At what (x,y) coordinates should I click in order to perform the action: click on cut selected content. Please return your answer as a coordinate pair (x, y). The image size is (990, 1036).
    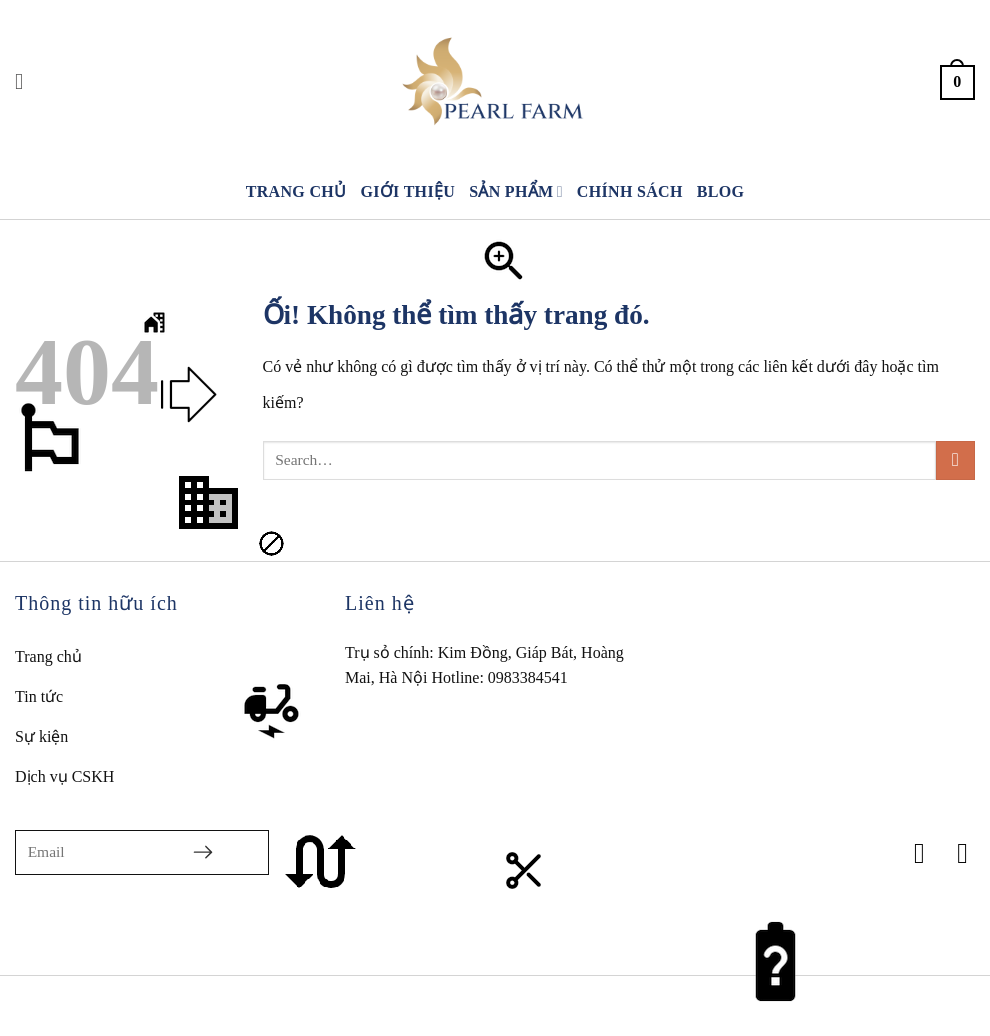
    Looking at the image, I should click on (523, 870).